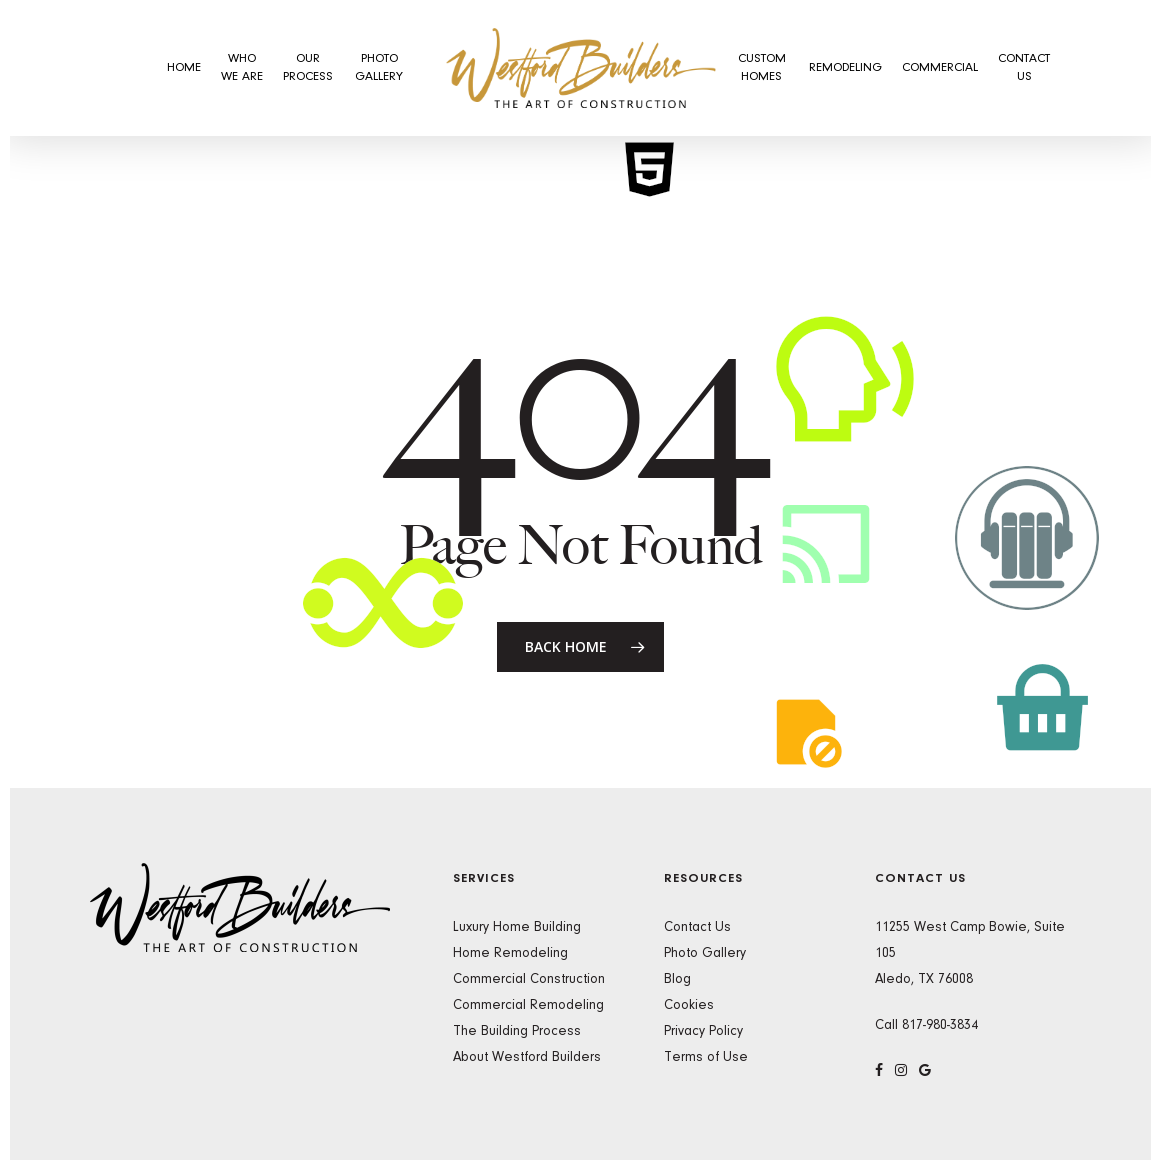 The height and width of the screenshot is (1170, 1161). What do you see at coordinates (383, 603) in the screenshot?
I see `immer library logo` at bounding box center [383, 603].